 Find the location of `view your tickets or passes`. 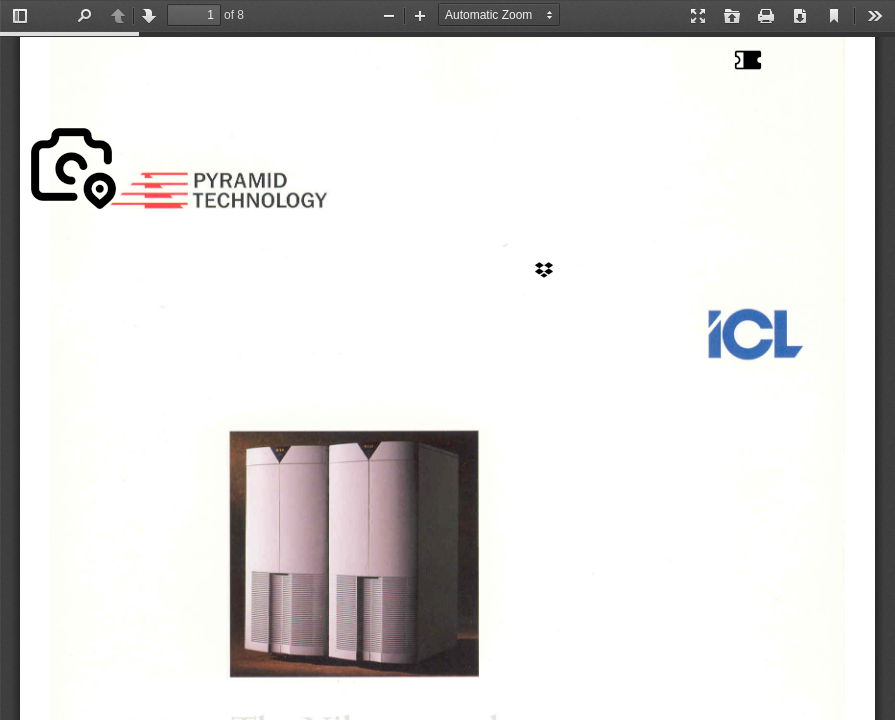

view your tickets or passes is located at coordinates (748, 60).